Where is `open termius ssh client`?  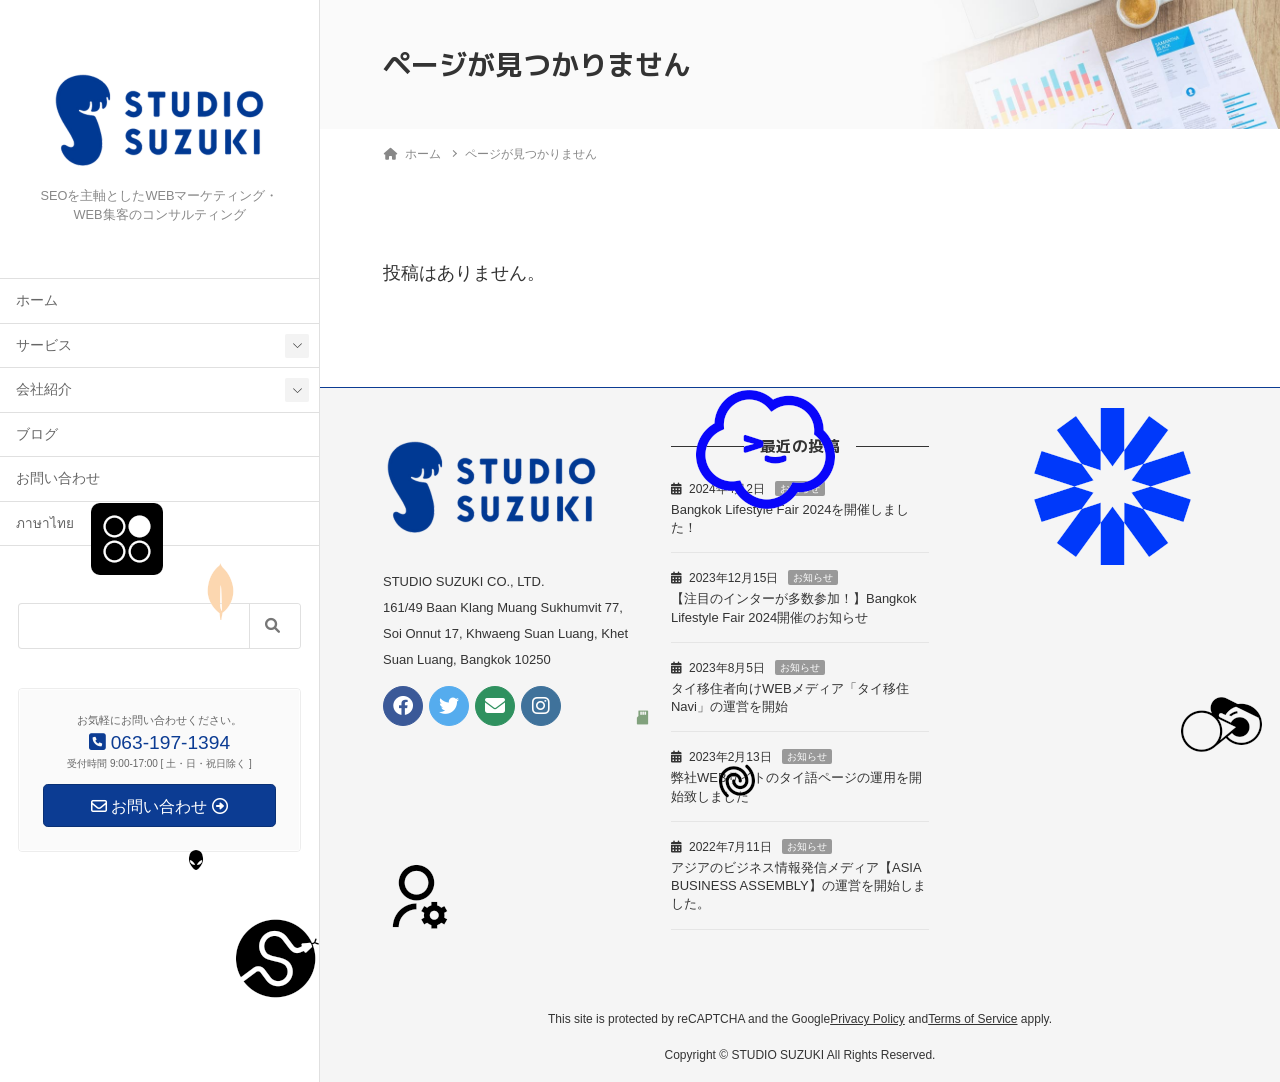 open termius ssh client is located at coordinates (765, 449).